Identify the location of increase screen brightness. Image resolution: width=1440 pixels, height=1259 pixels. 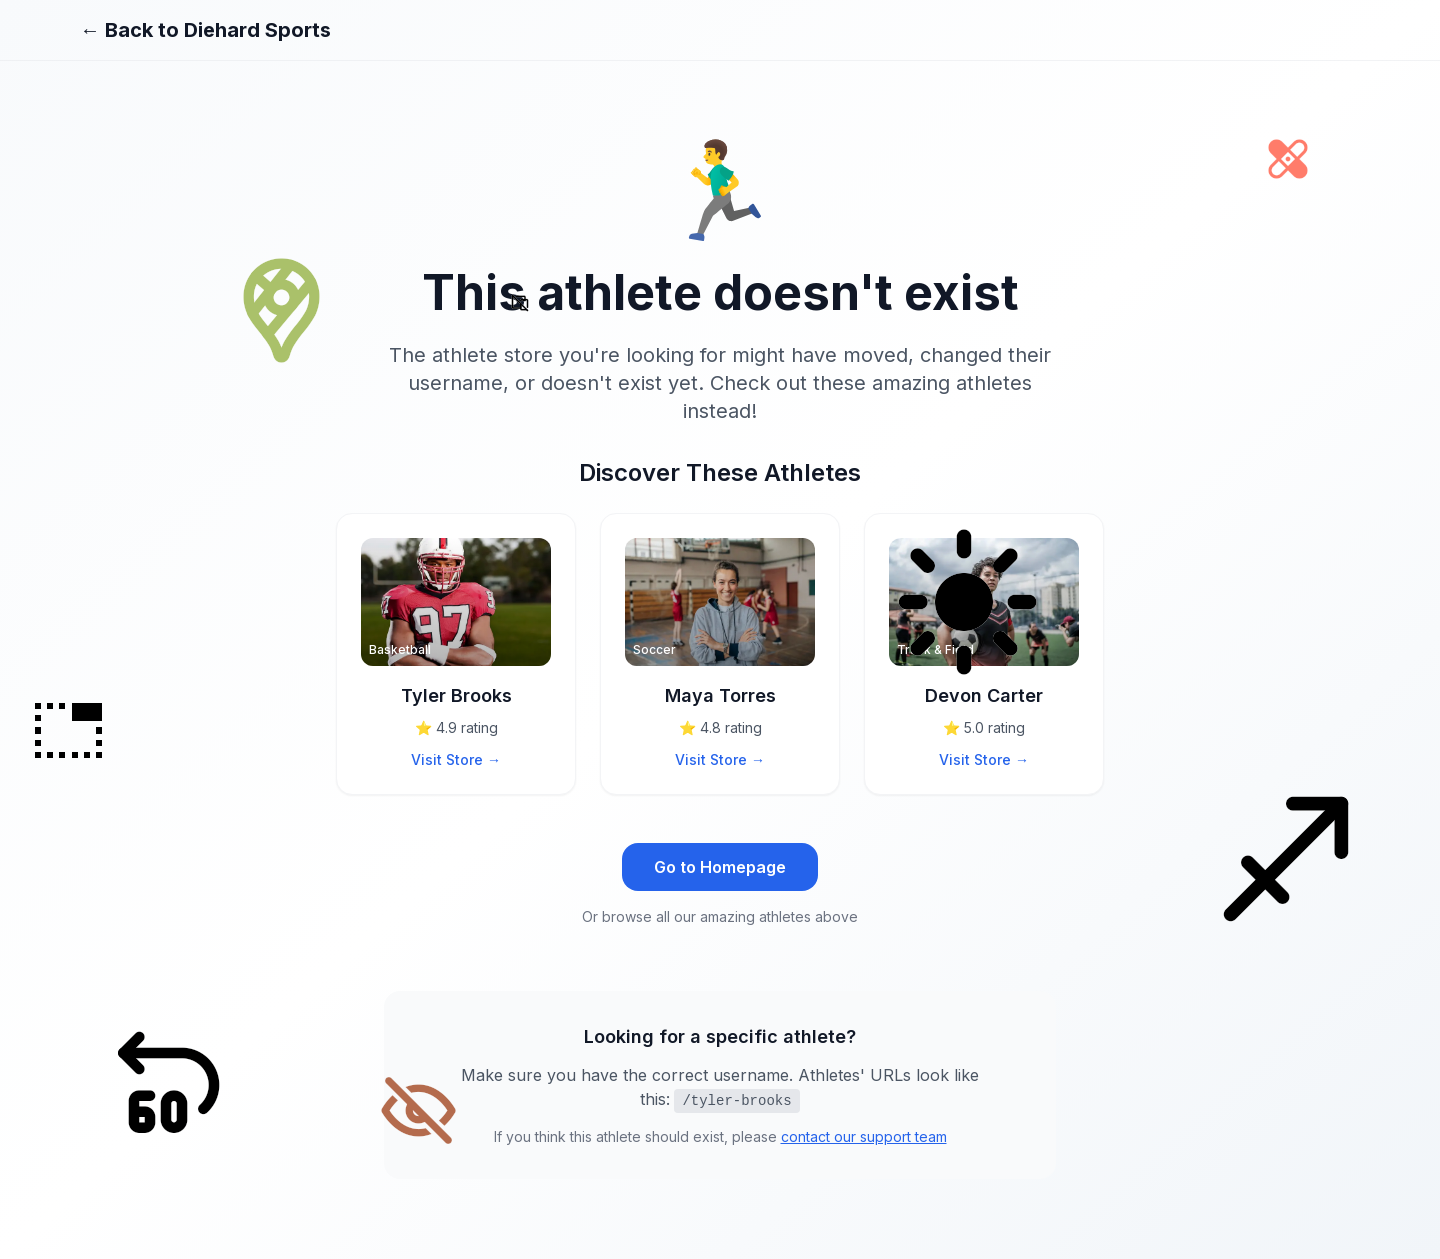
(964, 602).